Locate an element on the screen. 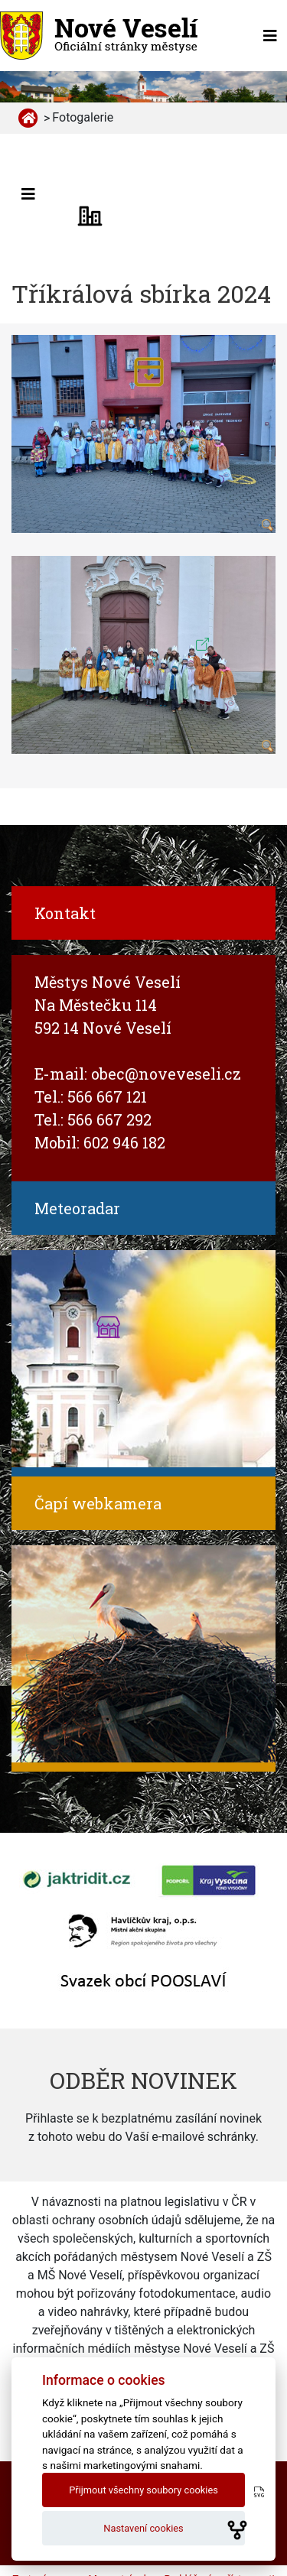 The image size is (287, 2576). fork a repository or branch is located at coordinates (237, 2530).